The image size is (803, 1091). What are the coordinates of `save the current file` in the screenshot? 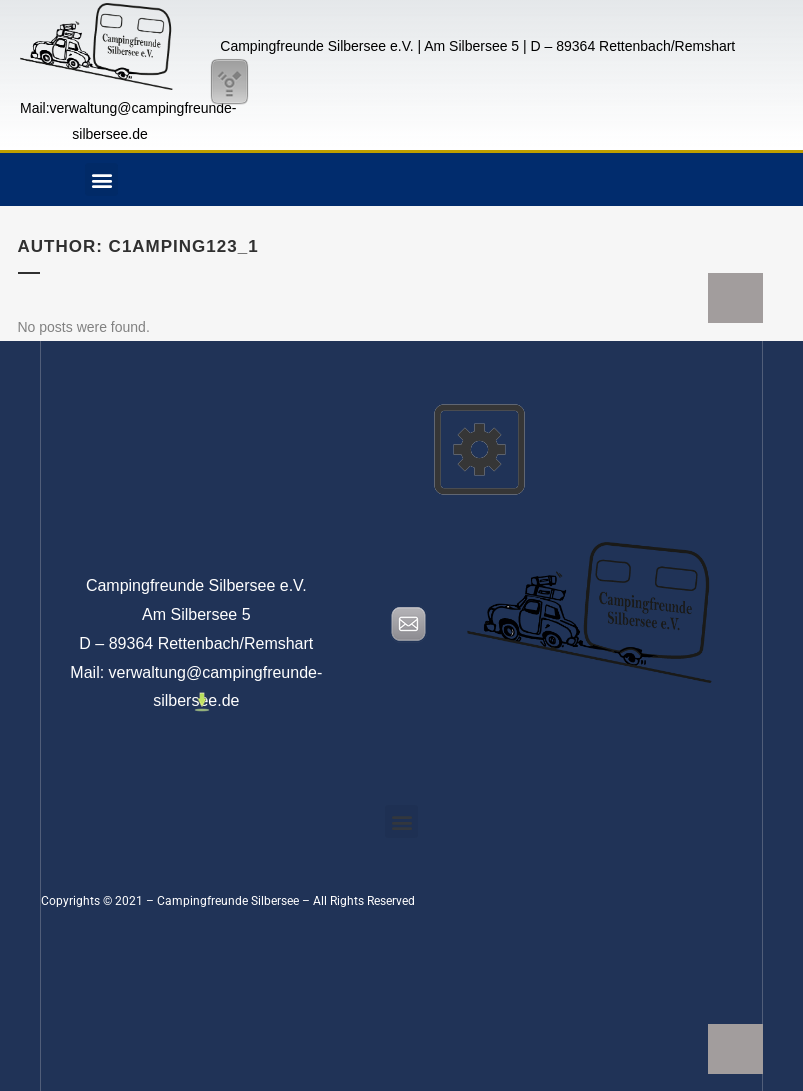 It's located at (202, 700).